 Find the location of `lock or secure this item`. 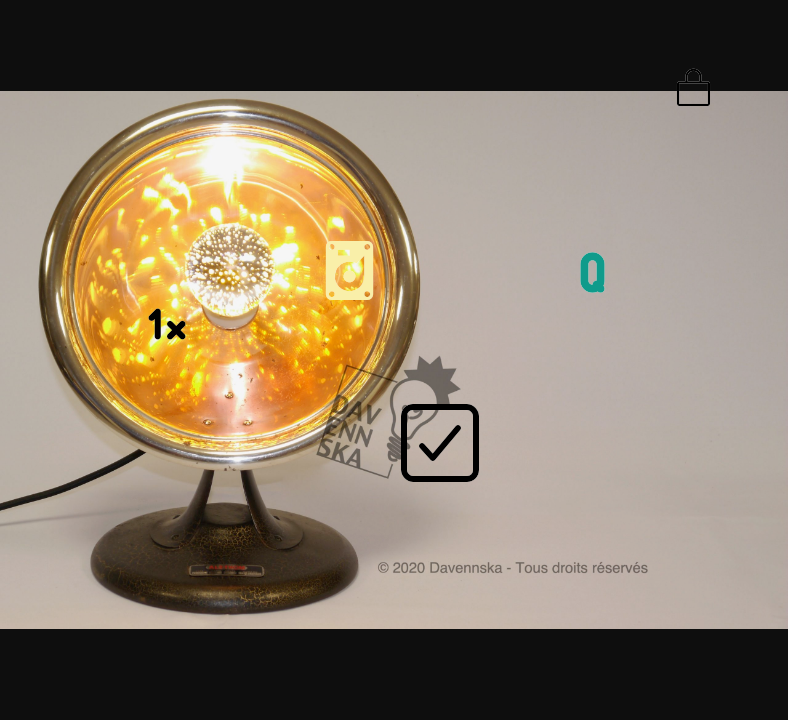

lock or secure this item is located at coordinates (693, 89).